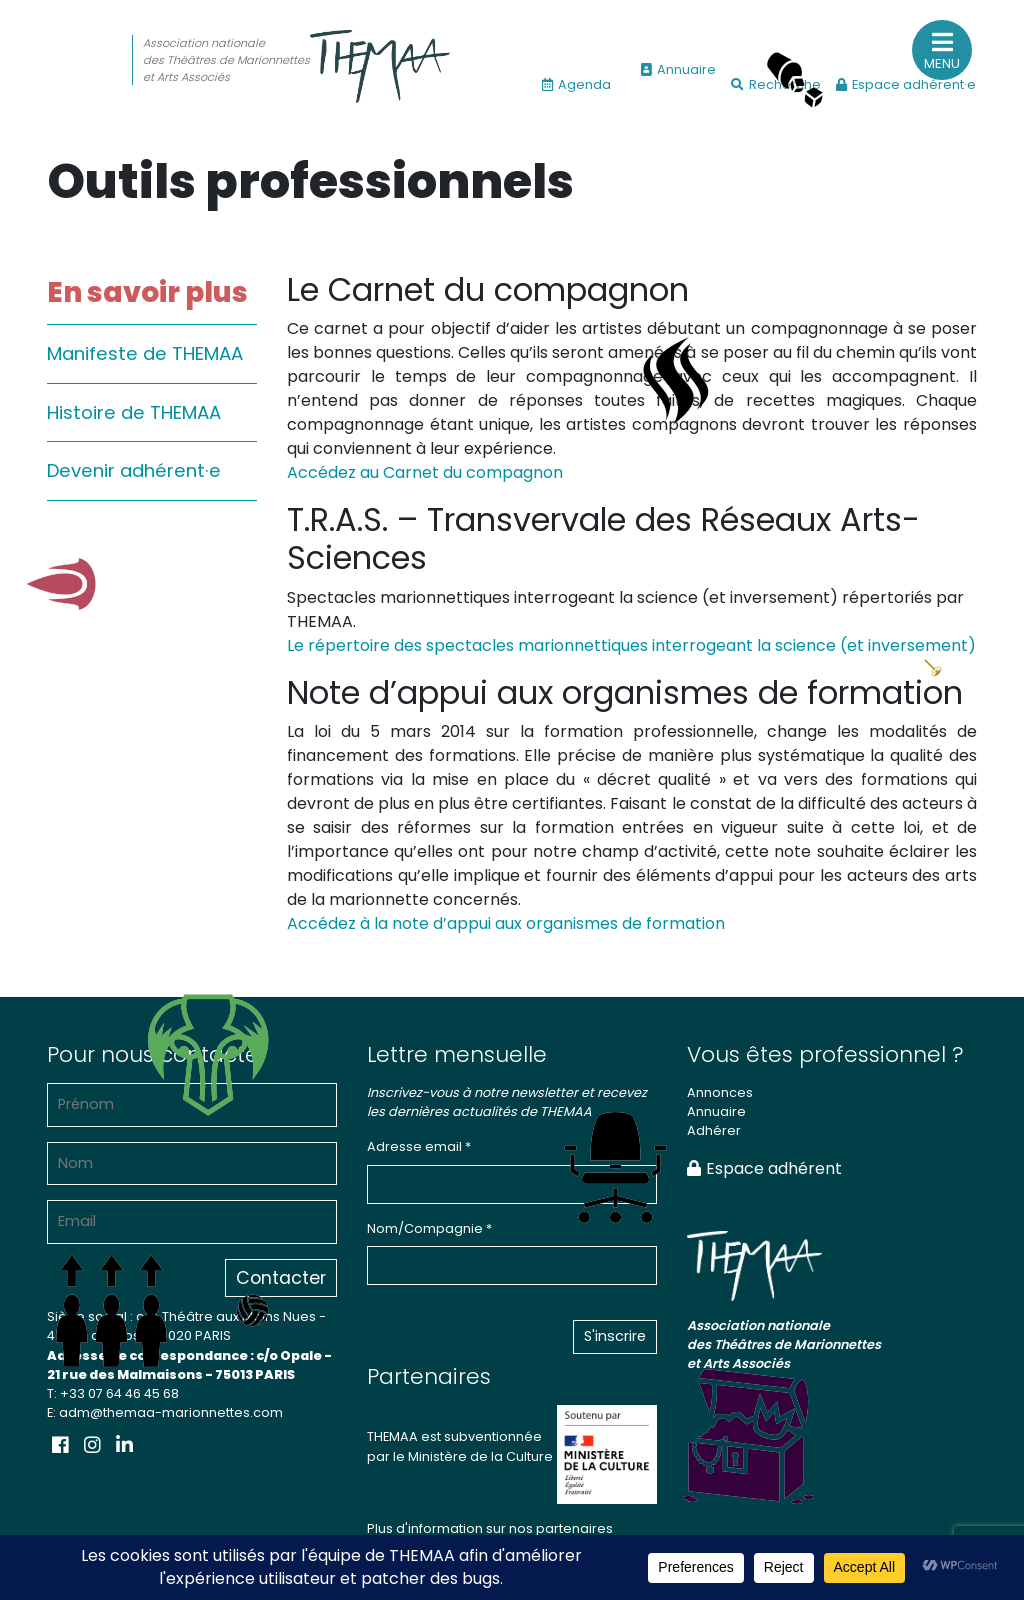 The image size is (1024, 1600). Describe the element at coordinates (933, 668) in the screenshot. I see `fire ion cannon weapon ability` at that location.